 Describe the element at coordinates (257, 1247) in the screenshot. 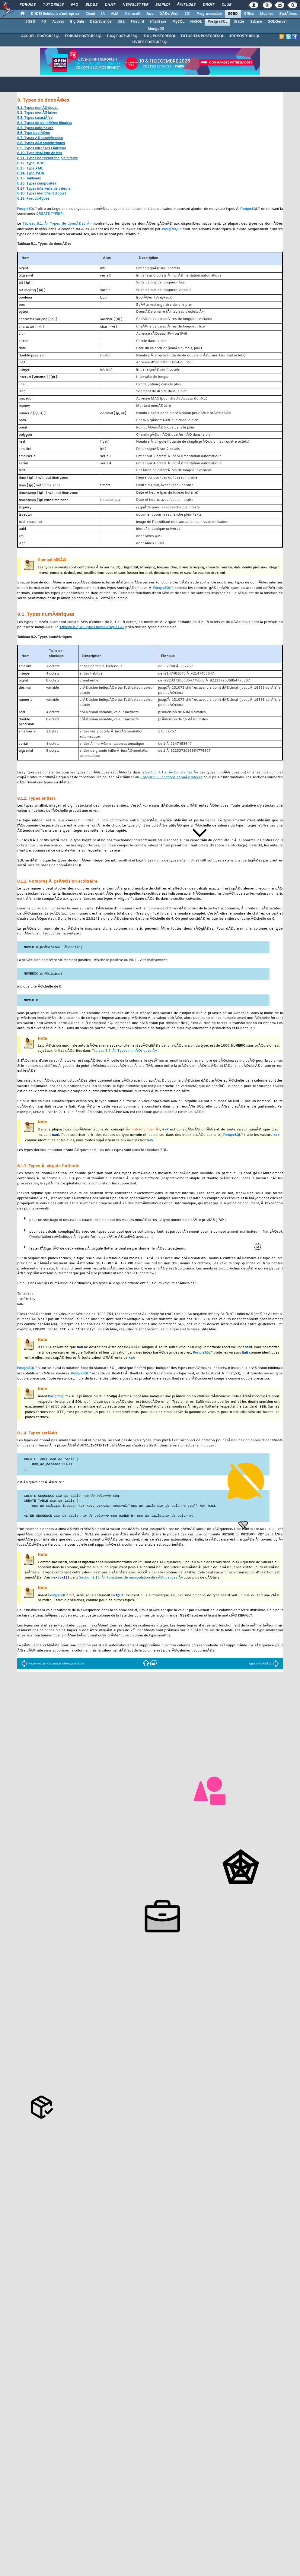

I see `view system processor information` at that location.